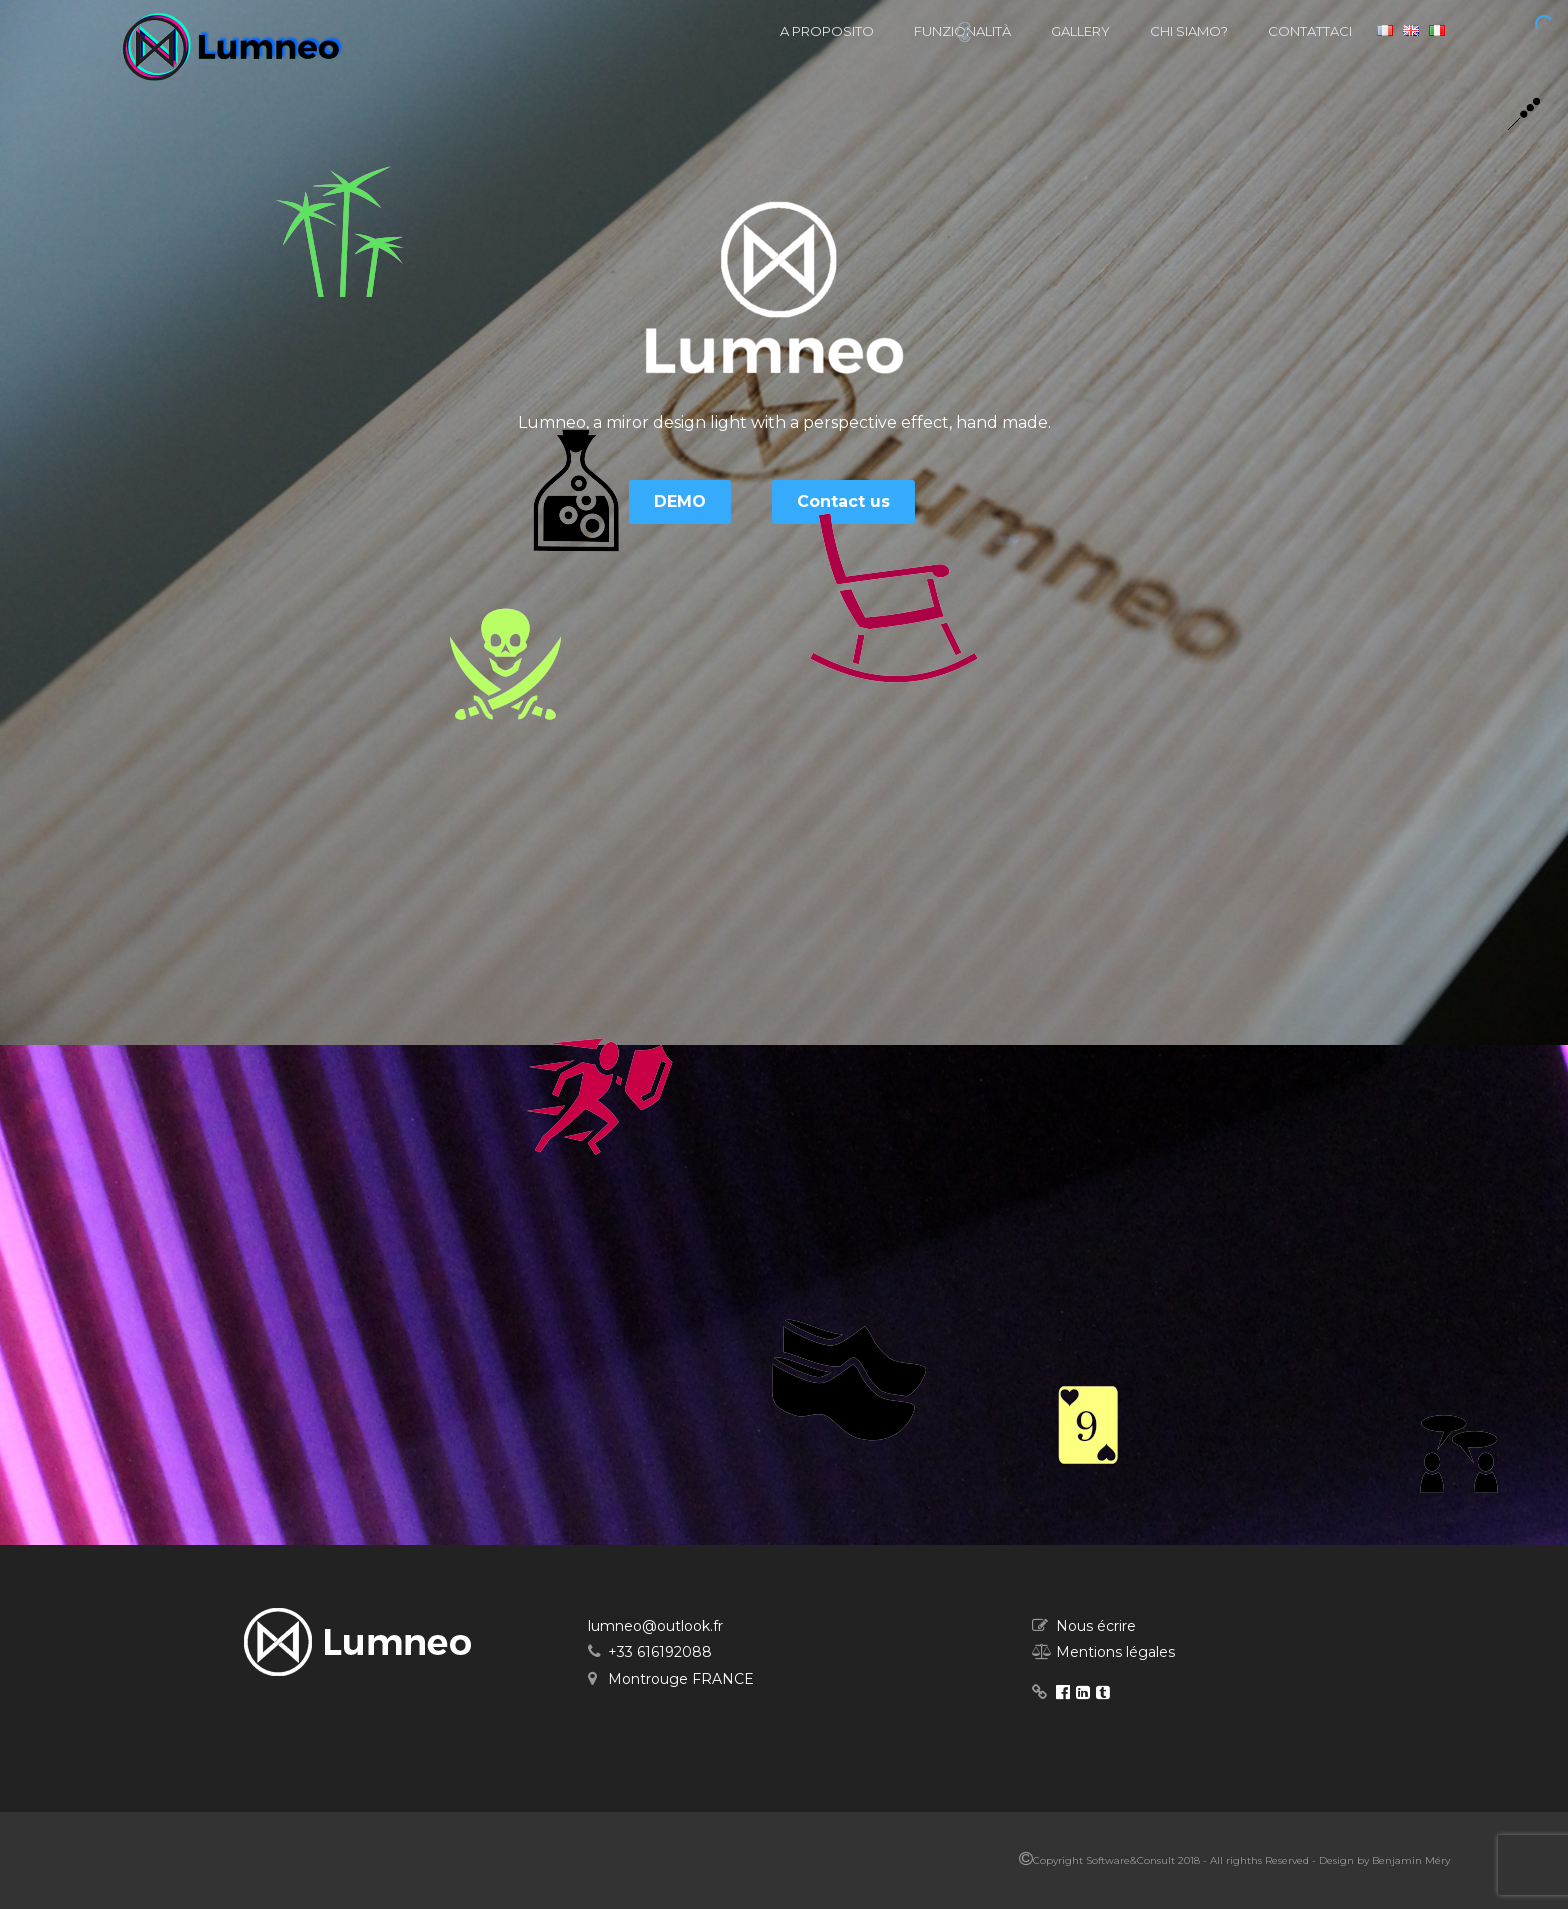 The height and width of the screenshot is (1909, 1568). I want to click on Japanese dango food item in a restaurant or food delivery app, so click(1524, 114).